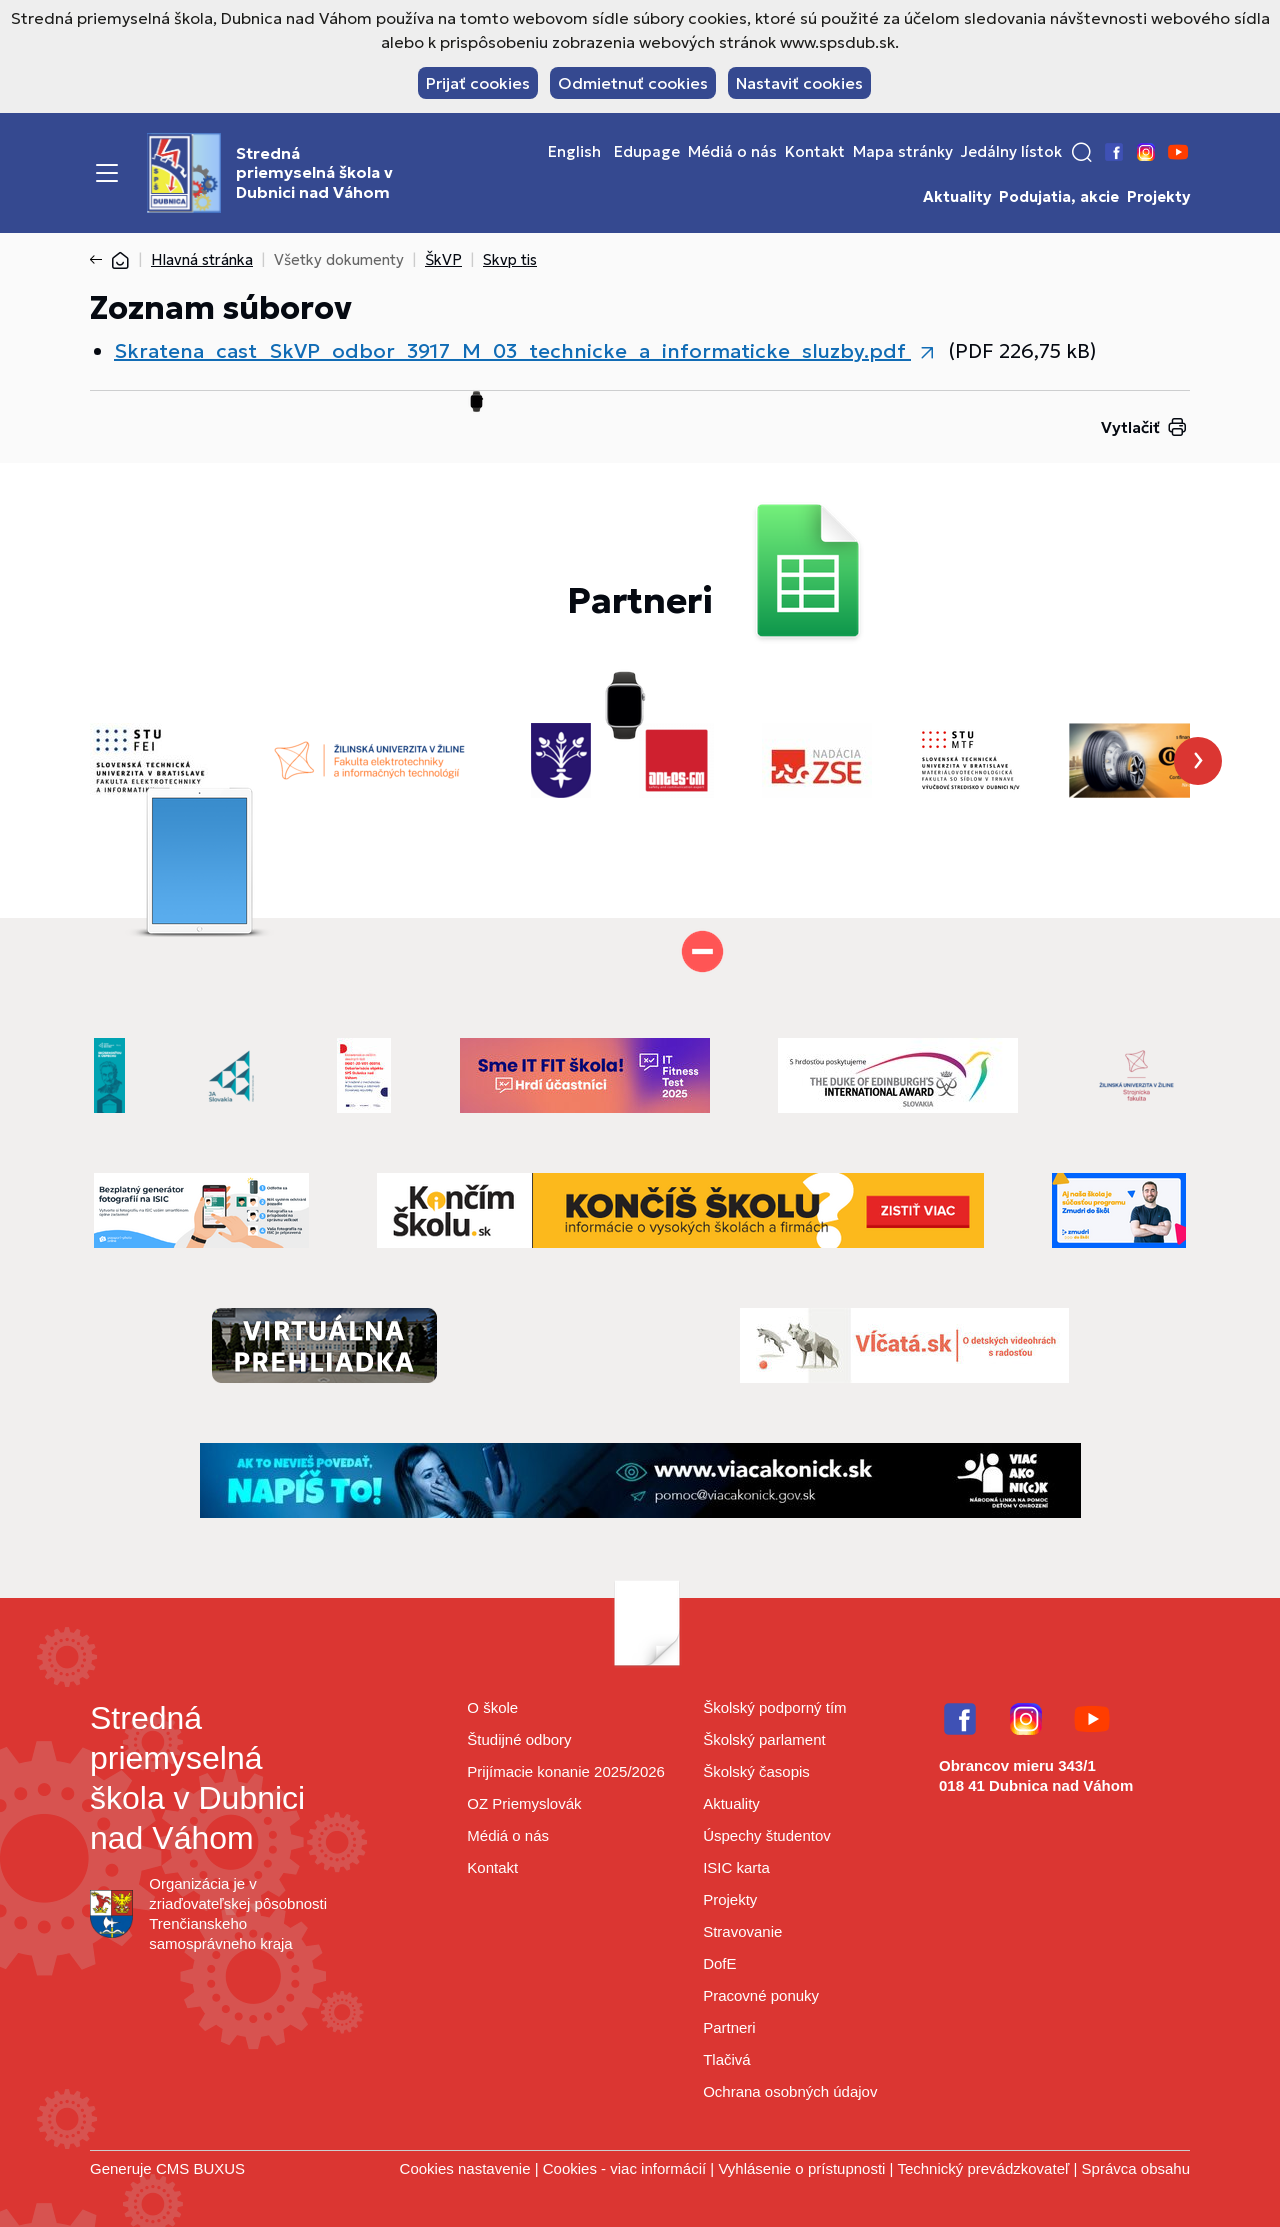 The image size is (1280, 2227). Describe the element at coordinates (808, 573) in the screenshot. I see `open a google sheets document` at that location.